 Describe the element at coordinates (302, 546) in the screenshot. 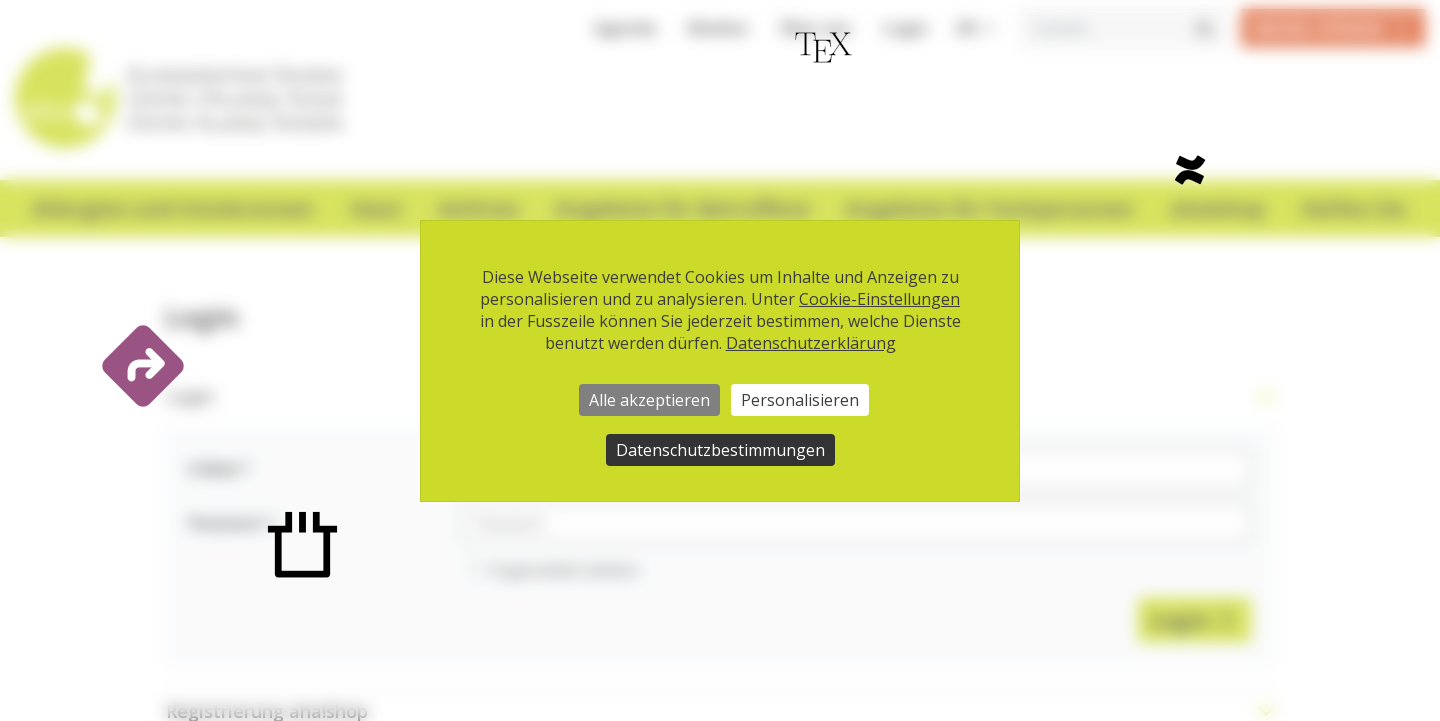

I see `connect to a sensor device` at that location.